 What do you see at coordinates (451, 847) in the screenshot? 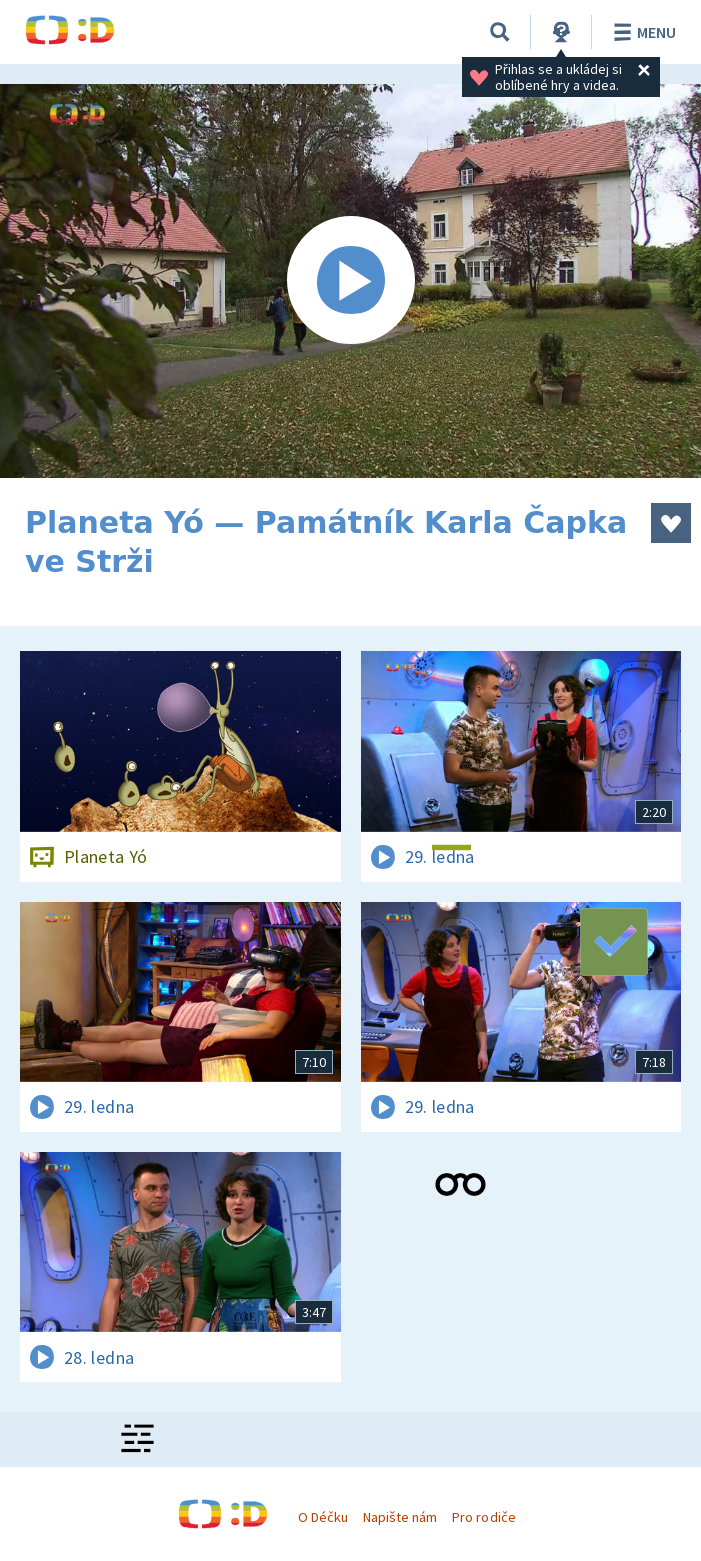
I see `remove or subtract an item` at bounding box center [451, 847].